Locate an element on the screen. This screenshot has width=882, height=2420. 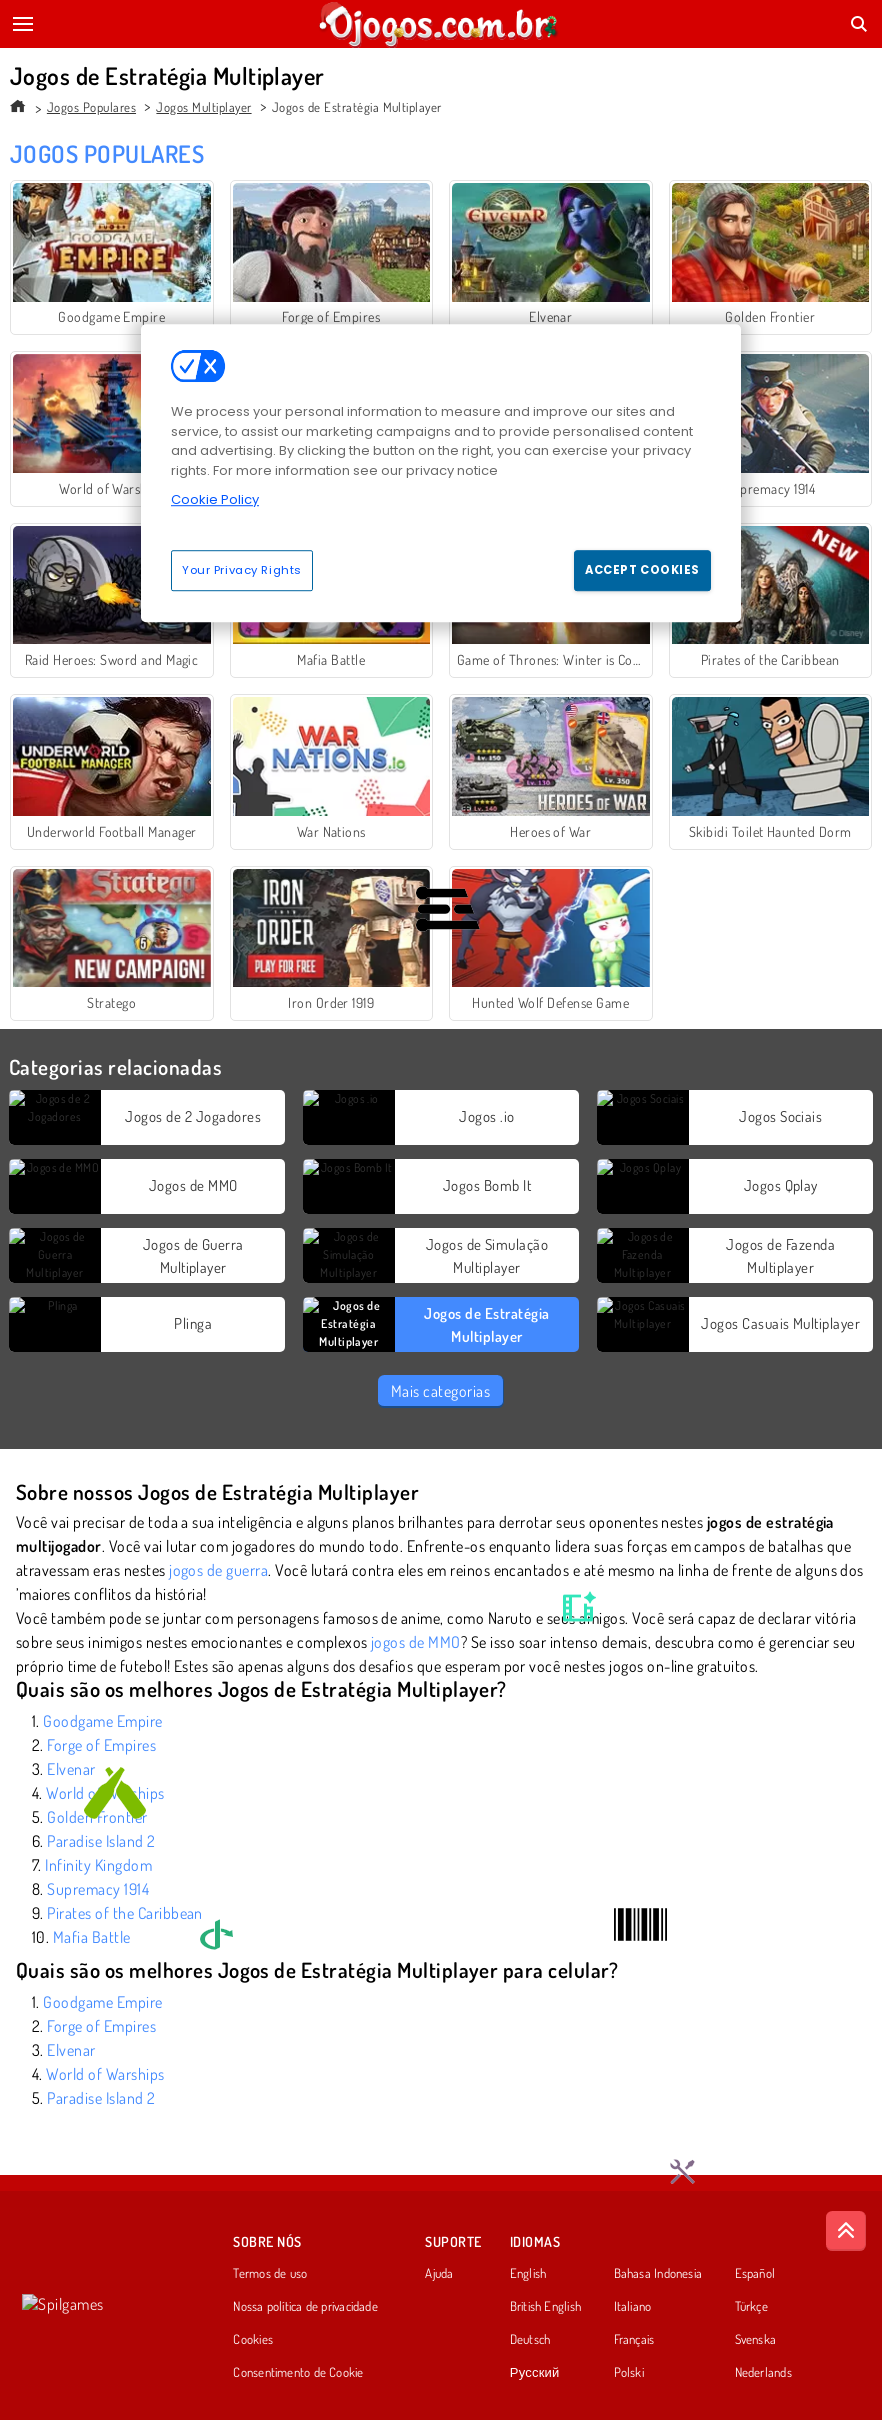
open the Untappd app is located at coordinates (115, 1793).